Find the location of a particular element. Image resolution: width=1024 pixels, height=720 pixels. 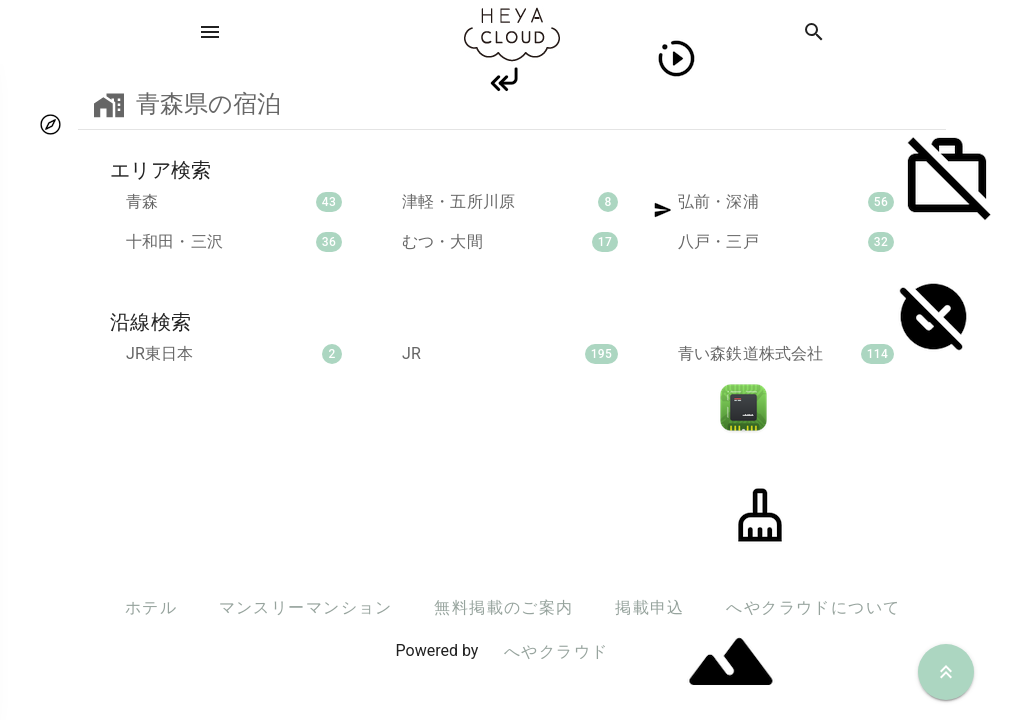

work mode disabled or unavailable is located at coordinates (947, 177).